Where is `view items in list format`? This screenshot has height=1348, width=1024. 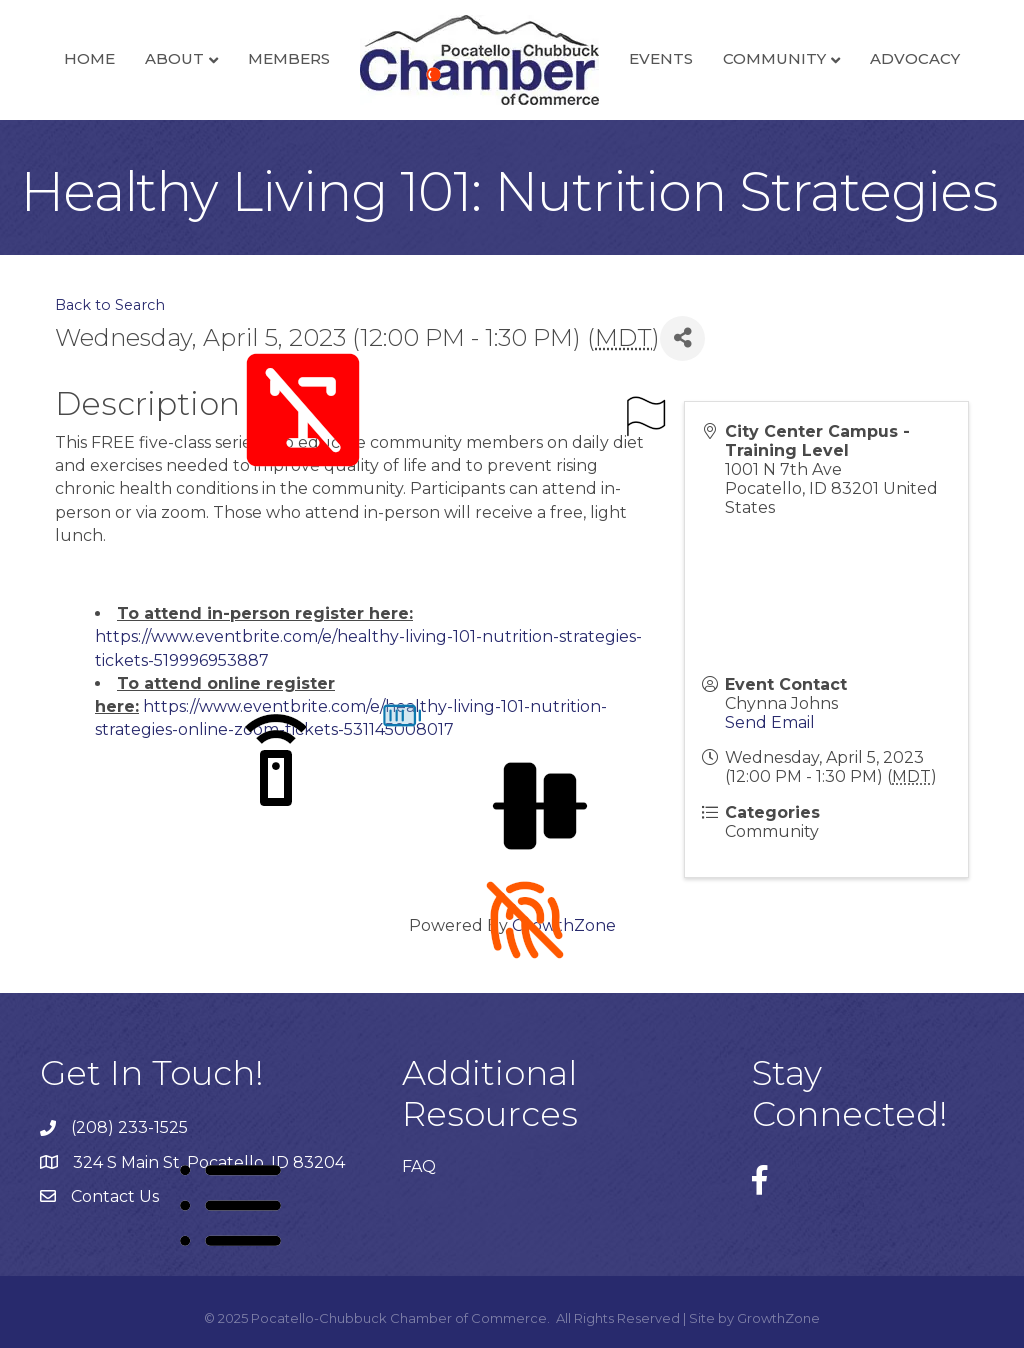 view items in list format is located at coordinates (230, 1205).